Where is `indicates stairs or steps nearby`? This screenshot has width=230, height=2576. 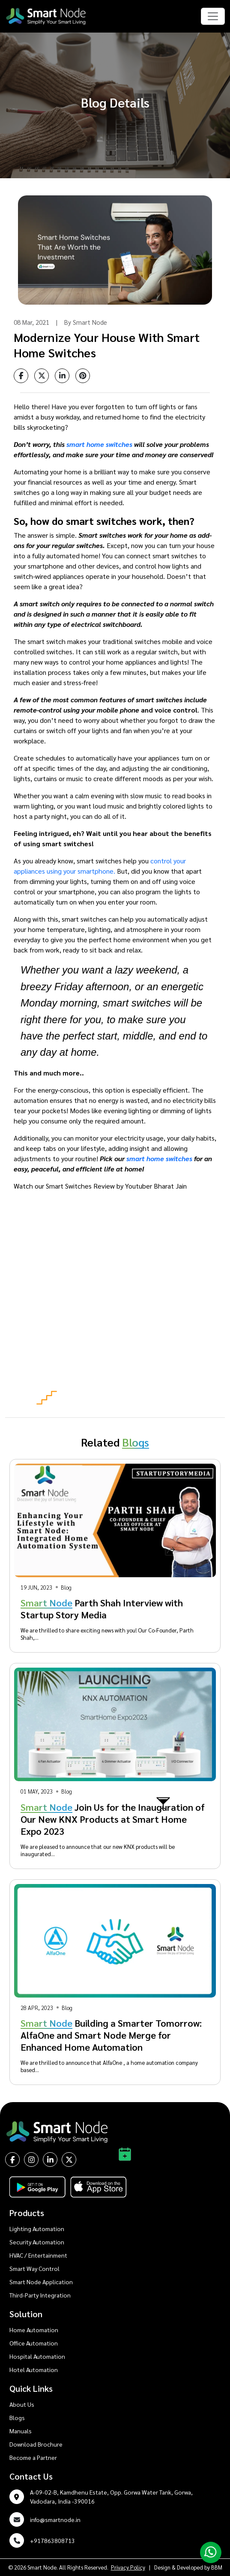
indicates stairs or steps nearby is located at coordinates (47, 1398).